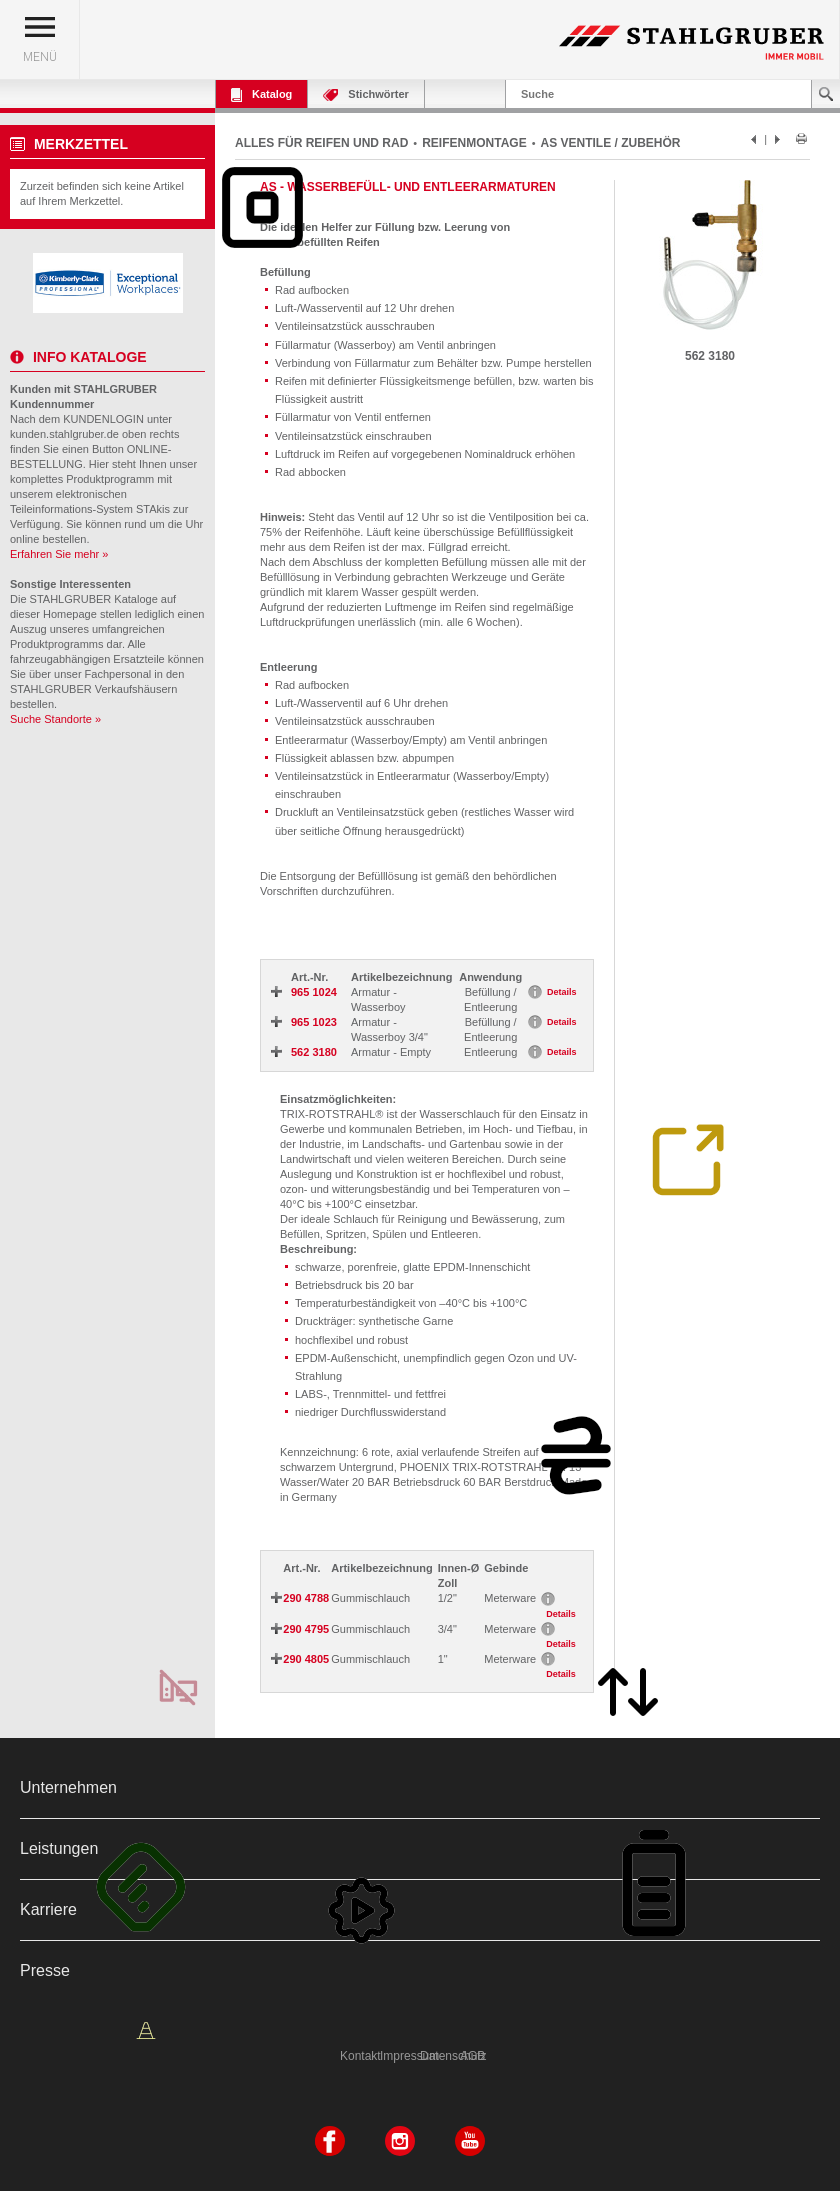  What do you see at coordinates (262, 207) in the screenshot?
I see `stop media playback` at bounding box center [262, 207].